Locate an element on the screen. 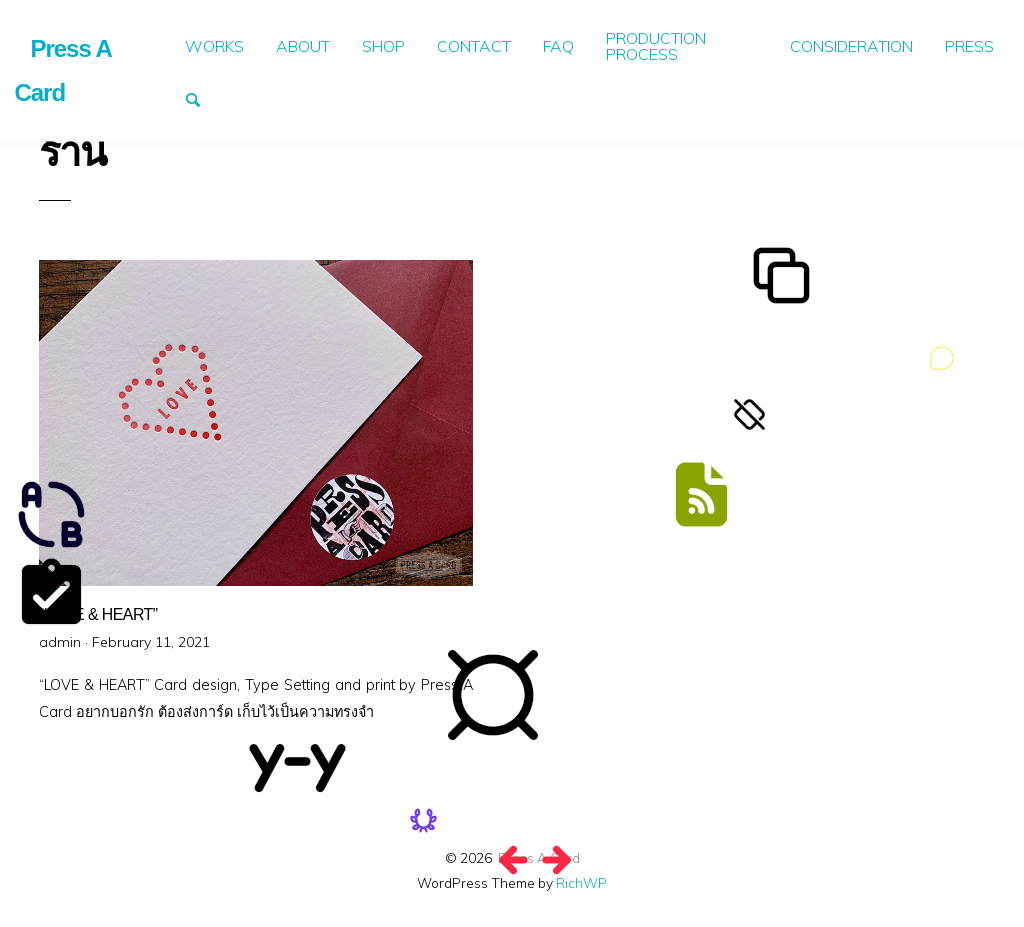  represents a mathematical subtraction operation (y minus y) is located at coordinates (297, 761).